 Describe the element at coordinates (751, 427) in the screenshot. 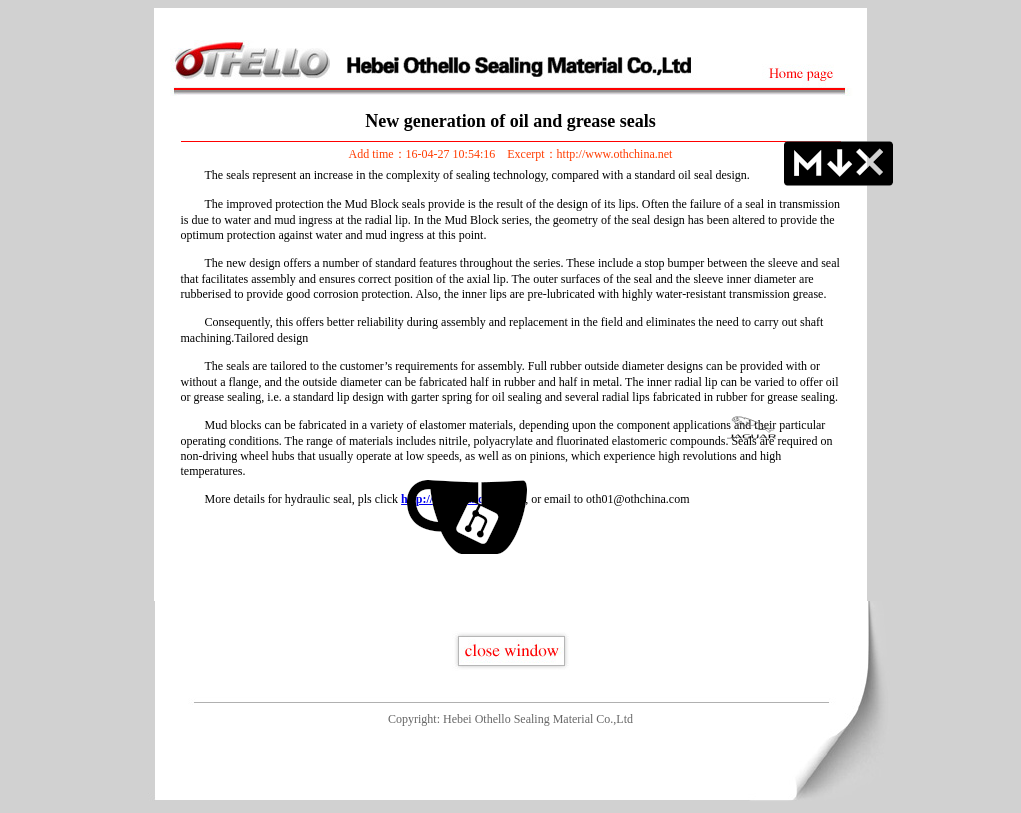

I see `jaguar brand logo` at that location.